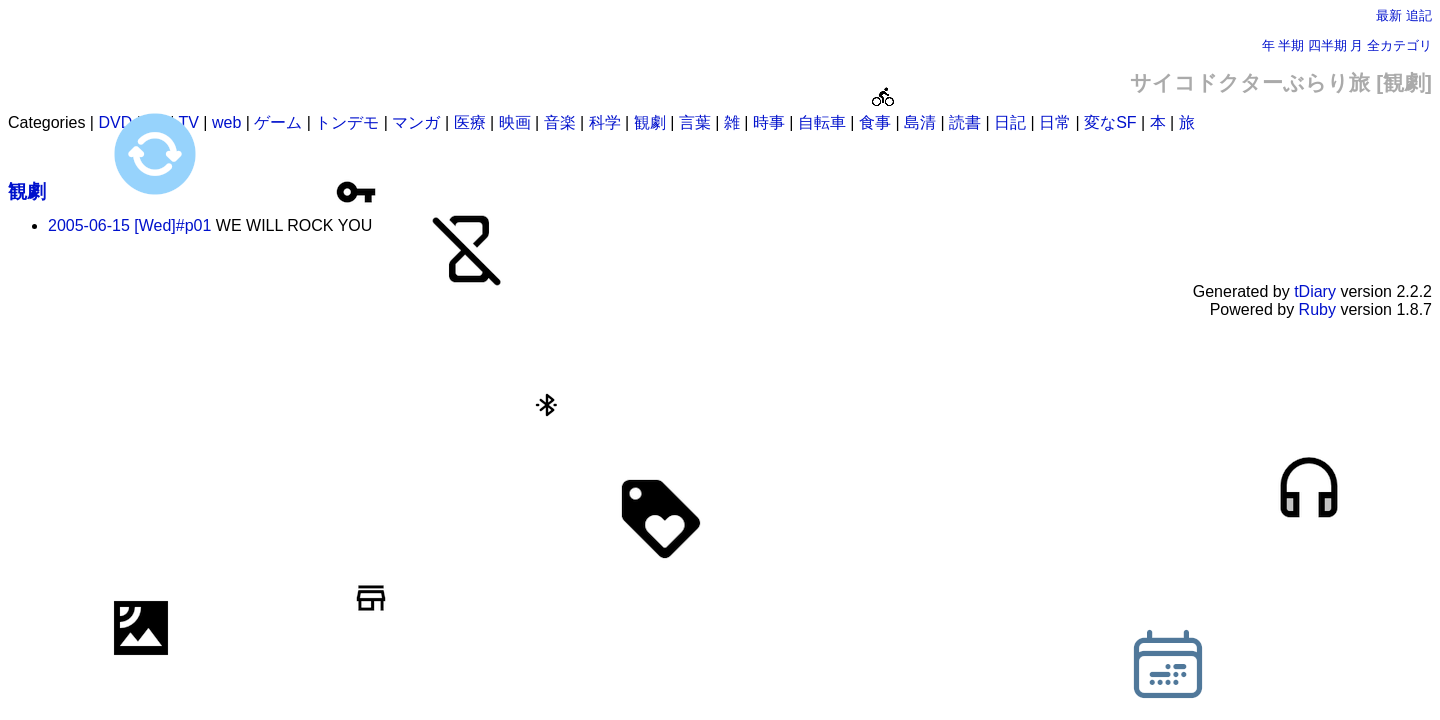 This screenshot has height=720, width=1440. I want to click on select a date range on the calendar, so click(1168, 664).